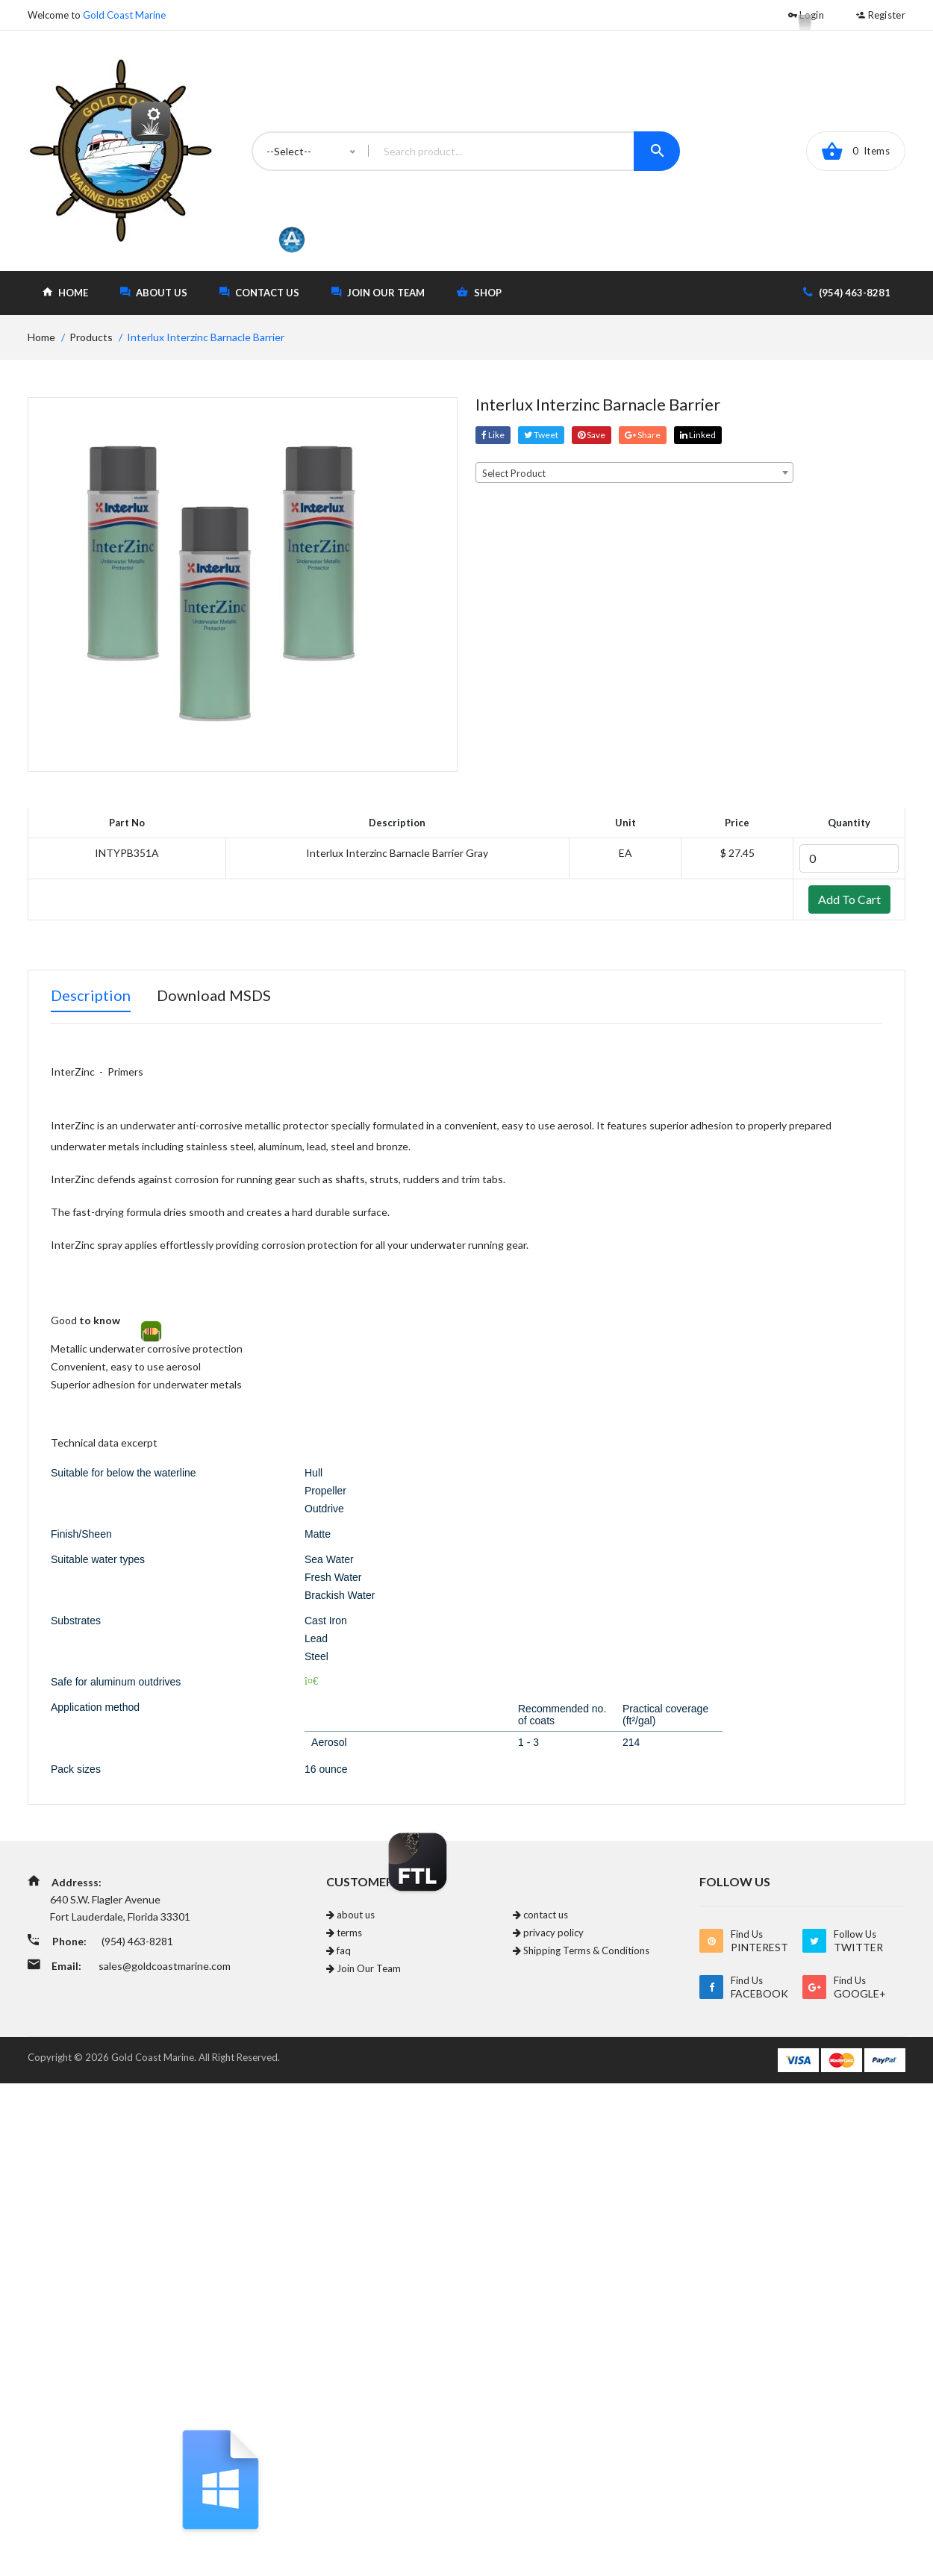  I want to click on open ColorCode app, so click(151, 1331).